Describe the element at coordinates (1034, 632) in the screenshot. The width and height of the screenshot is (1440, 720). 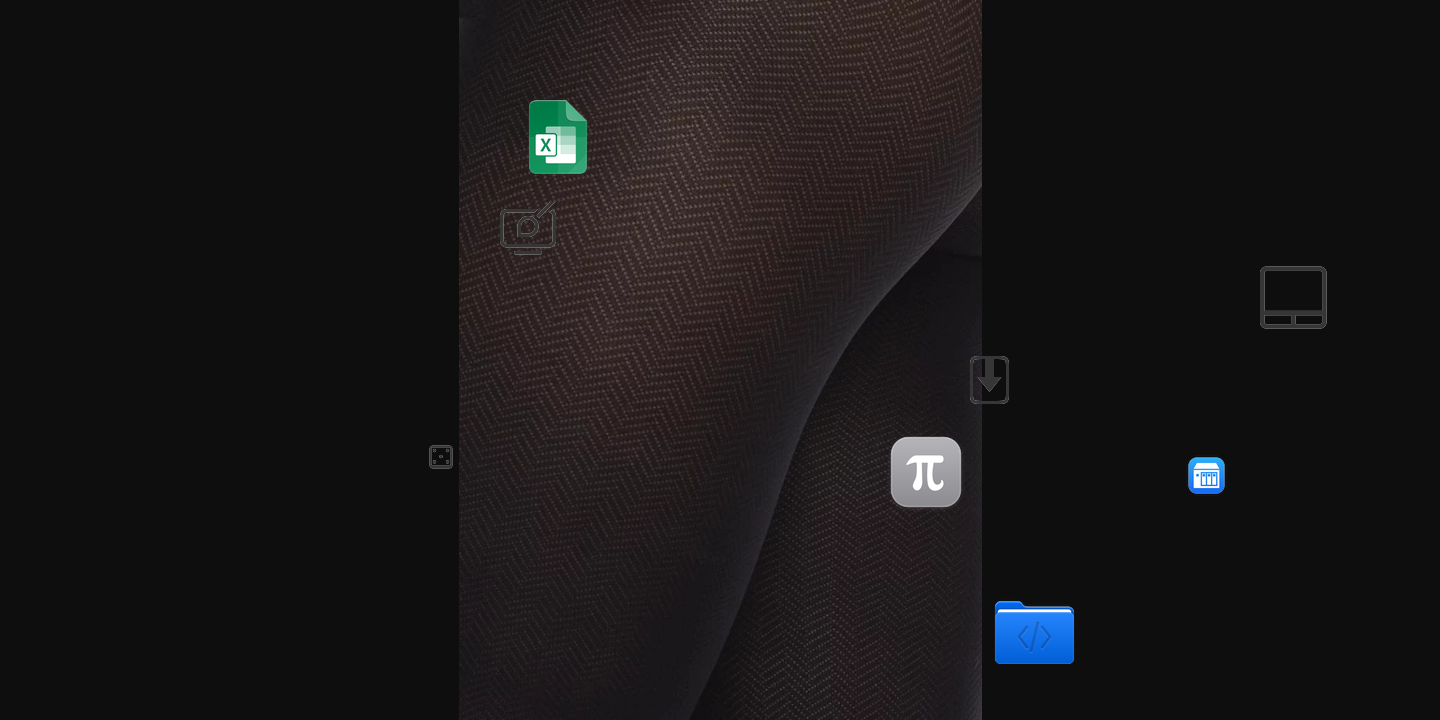
I see `open folder containing code or development files` at that location.